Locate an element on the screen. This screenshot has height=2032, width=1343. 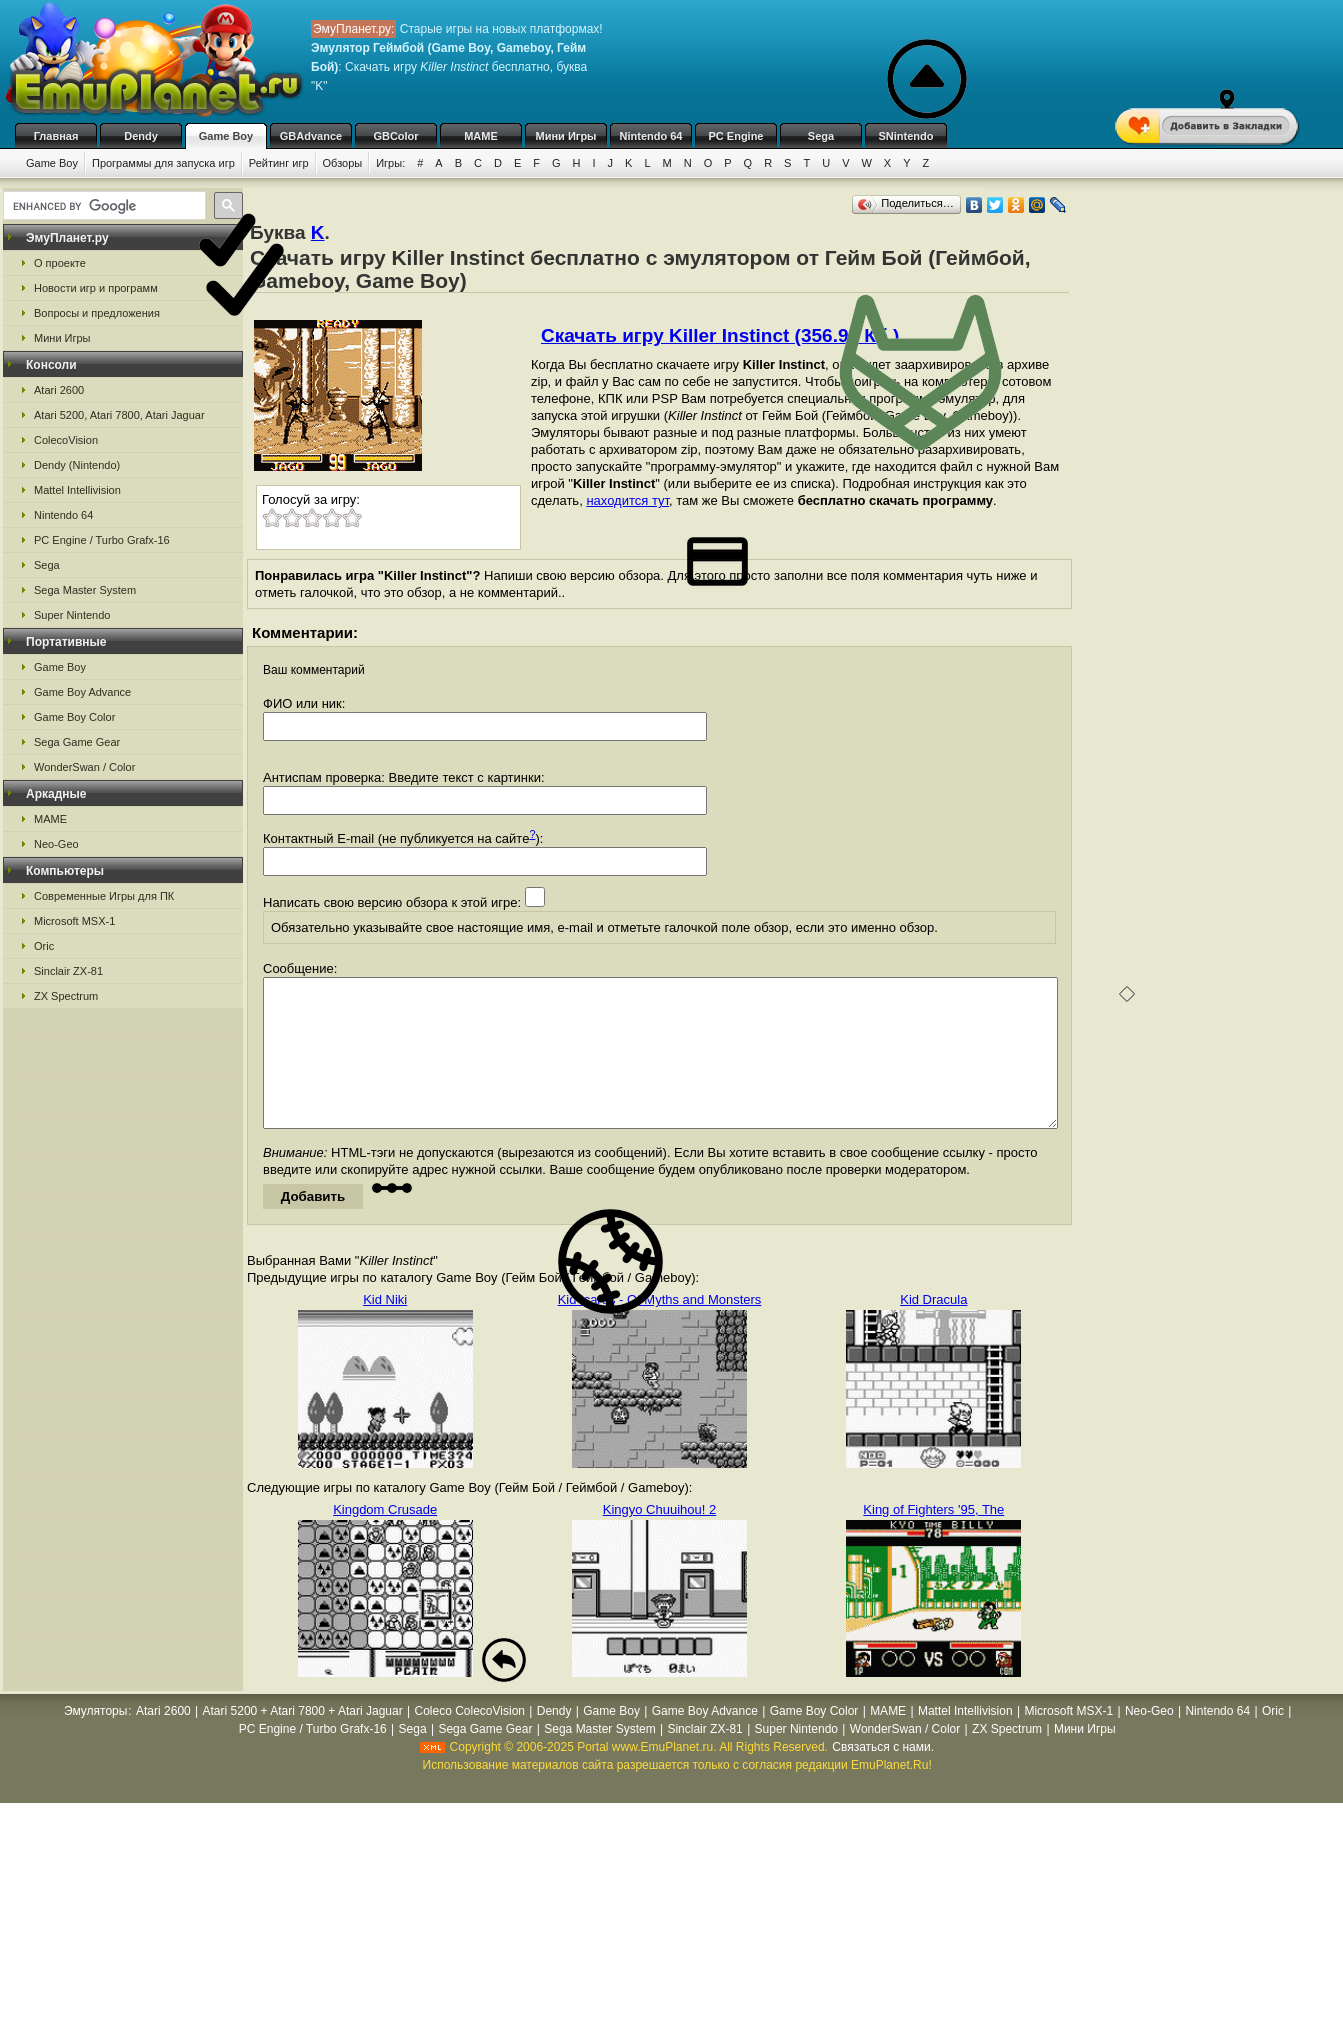
view baseball scores or stats is located at coordinates (610, 1261).